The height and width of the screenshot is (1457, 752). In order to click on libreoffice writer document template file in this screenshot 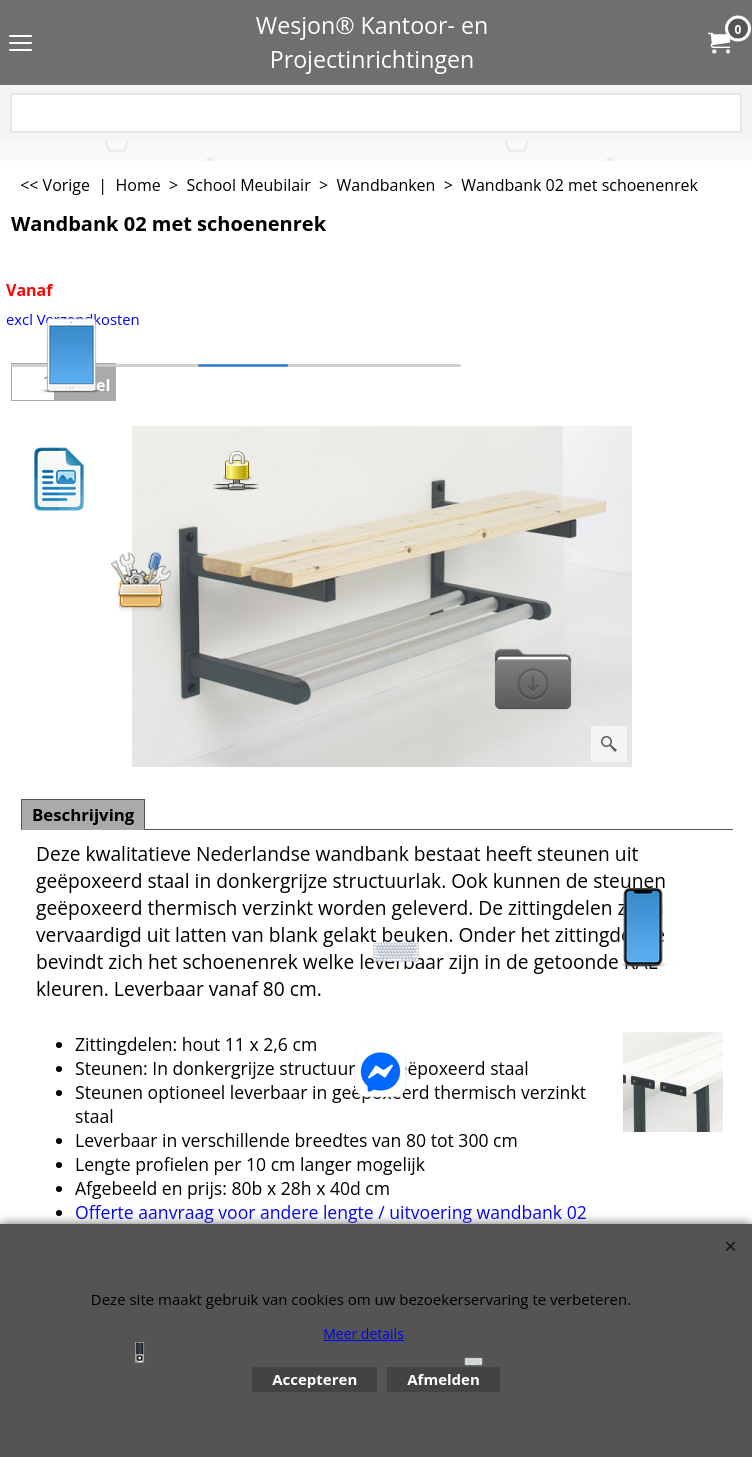, I will do `click(59, 479)`.